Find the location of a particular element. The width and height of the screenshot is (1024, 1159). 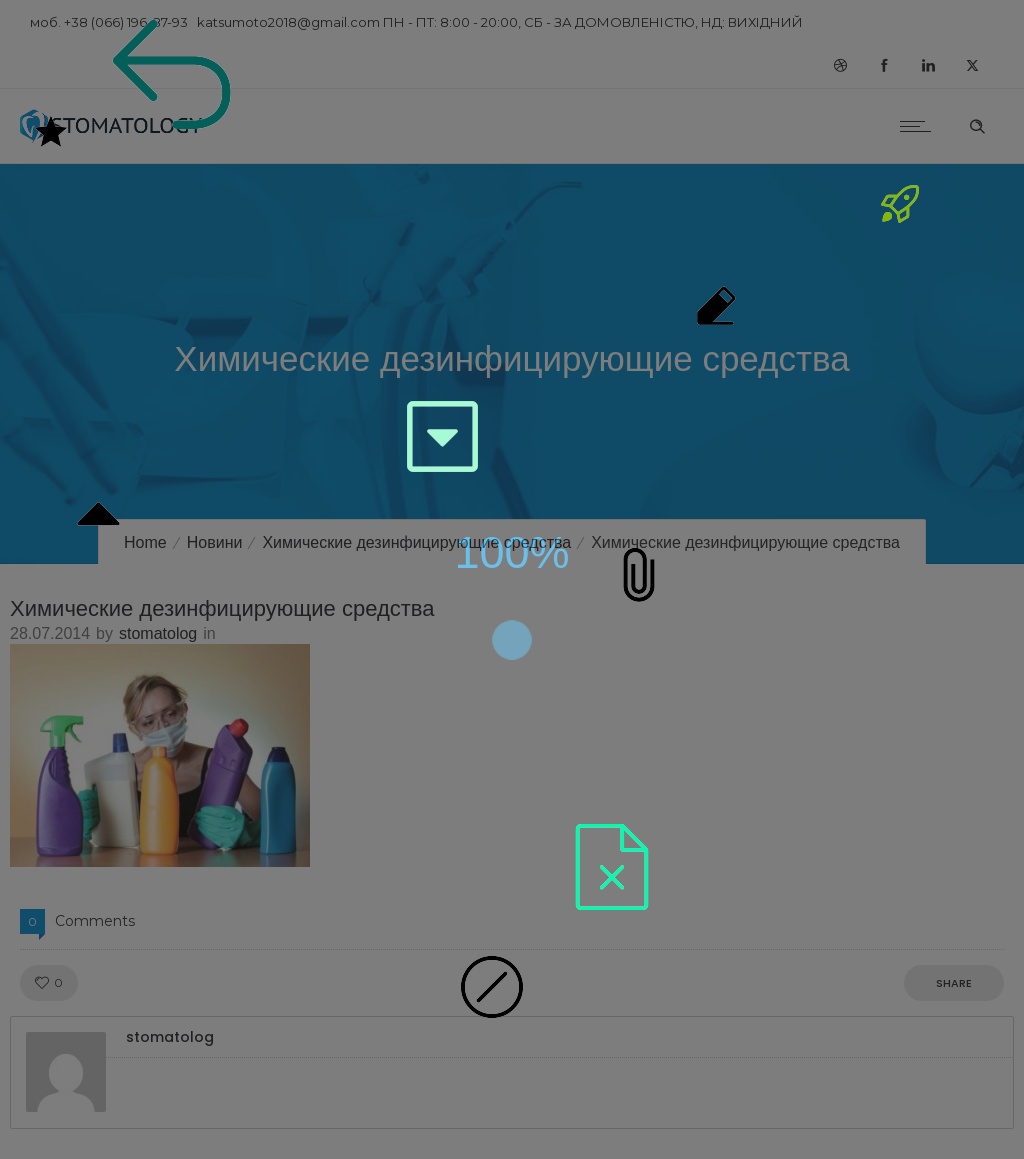

undo the last action is located at coordinates (171, 78).